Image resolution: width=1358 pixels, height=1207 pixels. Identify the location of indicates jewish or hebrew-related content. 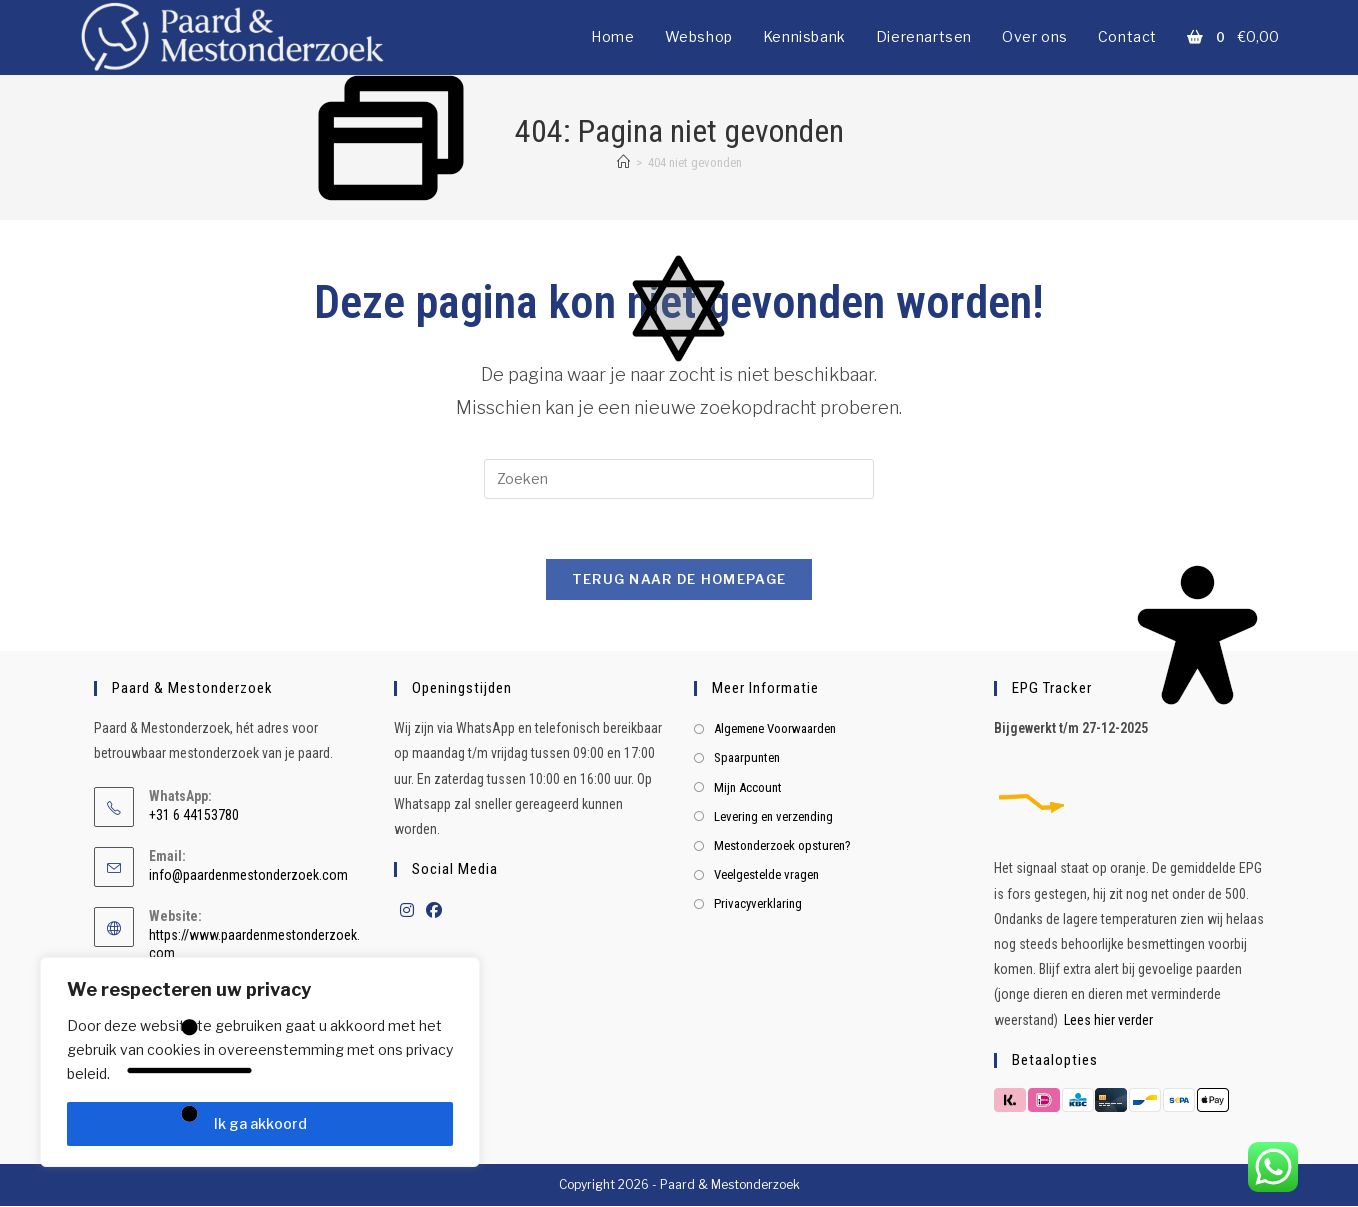
(678, 308).